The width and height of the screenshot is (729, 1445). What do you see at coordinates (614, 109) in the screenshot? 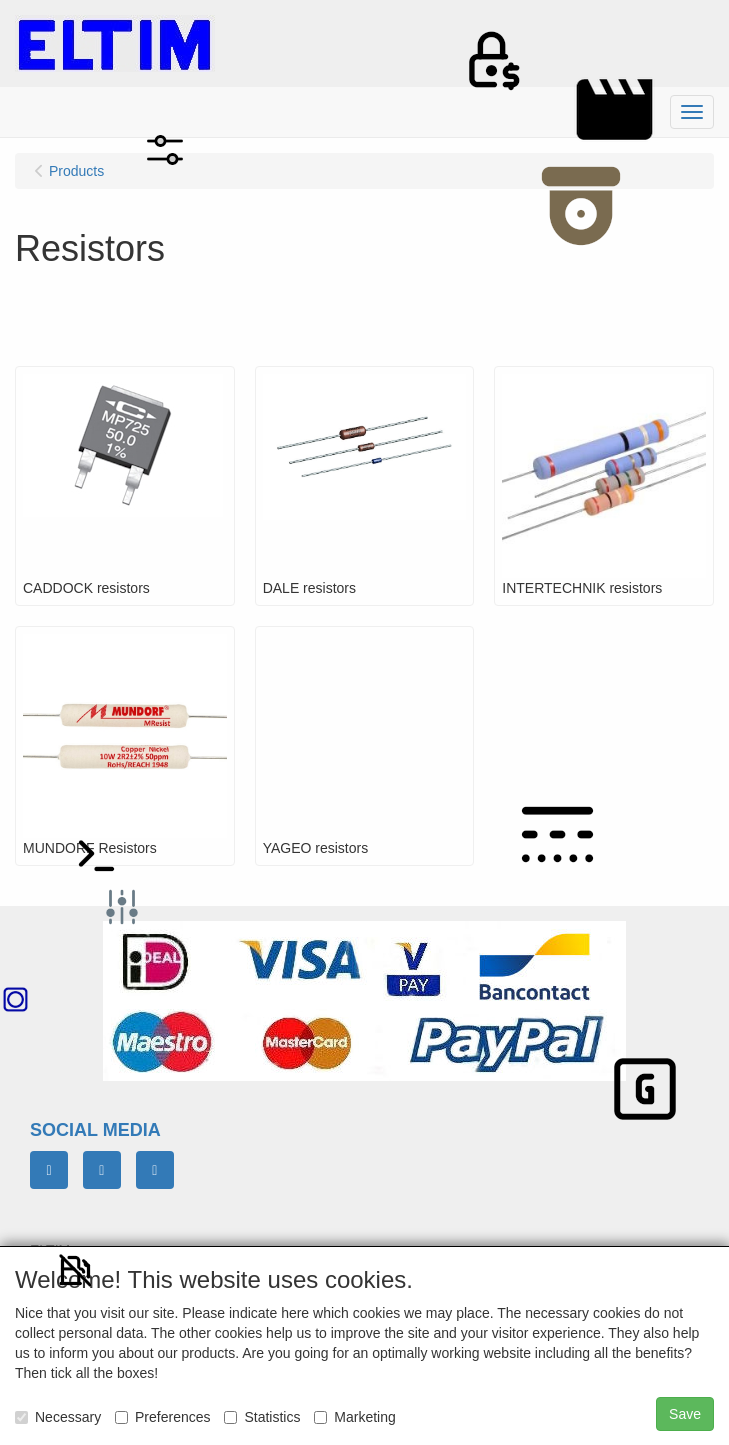
I see `access video or movie content` at bounding box center [614, 109].